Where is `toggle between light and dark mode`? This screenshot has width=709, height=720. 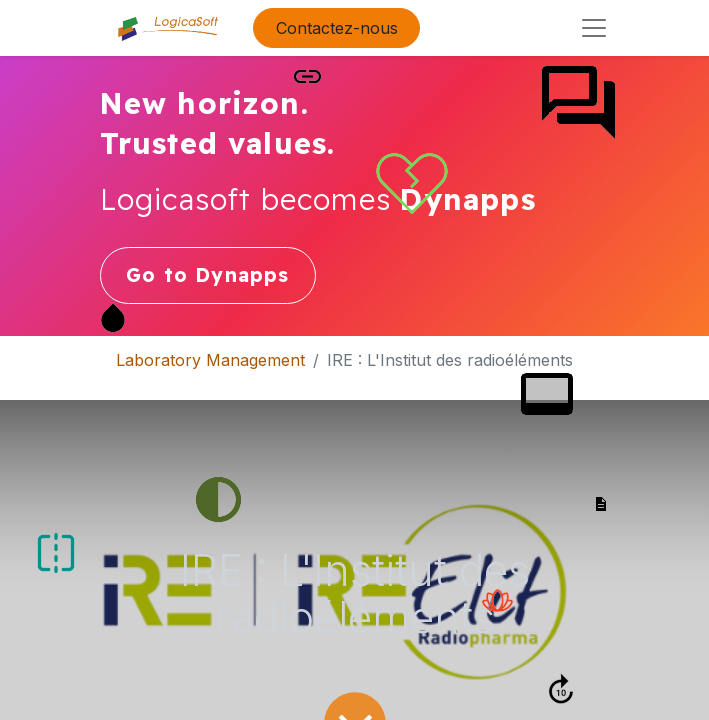
toggle between light and dark mode is located at coordinates (218, 499).